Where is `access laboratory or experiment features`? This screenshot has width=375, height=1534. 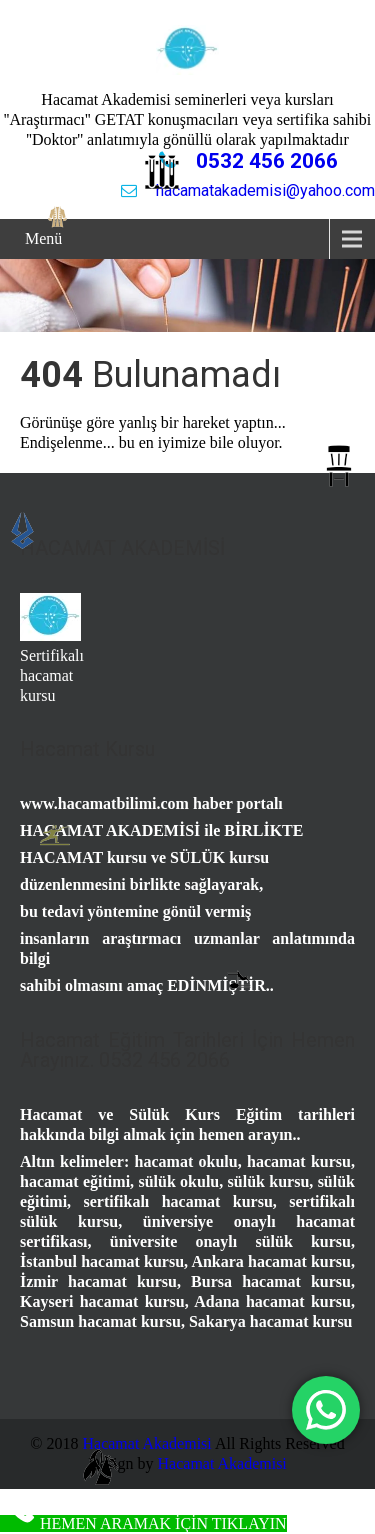 access laboratory or experiment features is located at coordinates (162, 172).